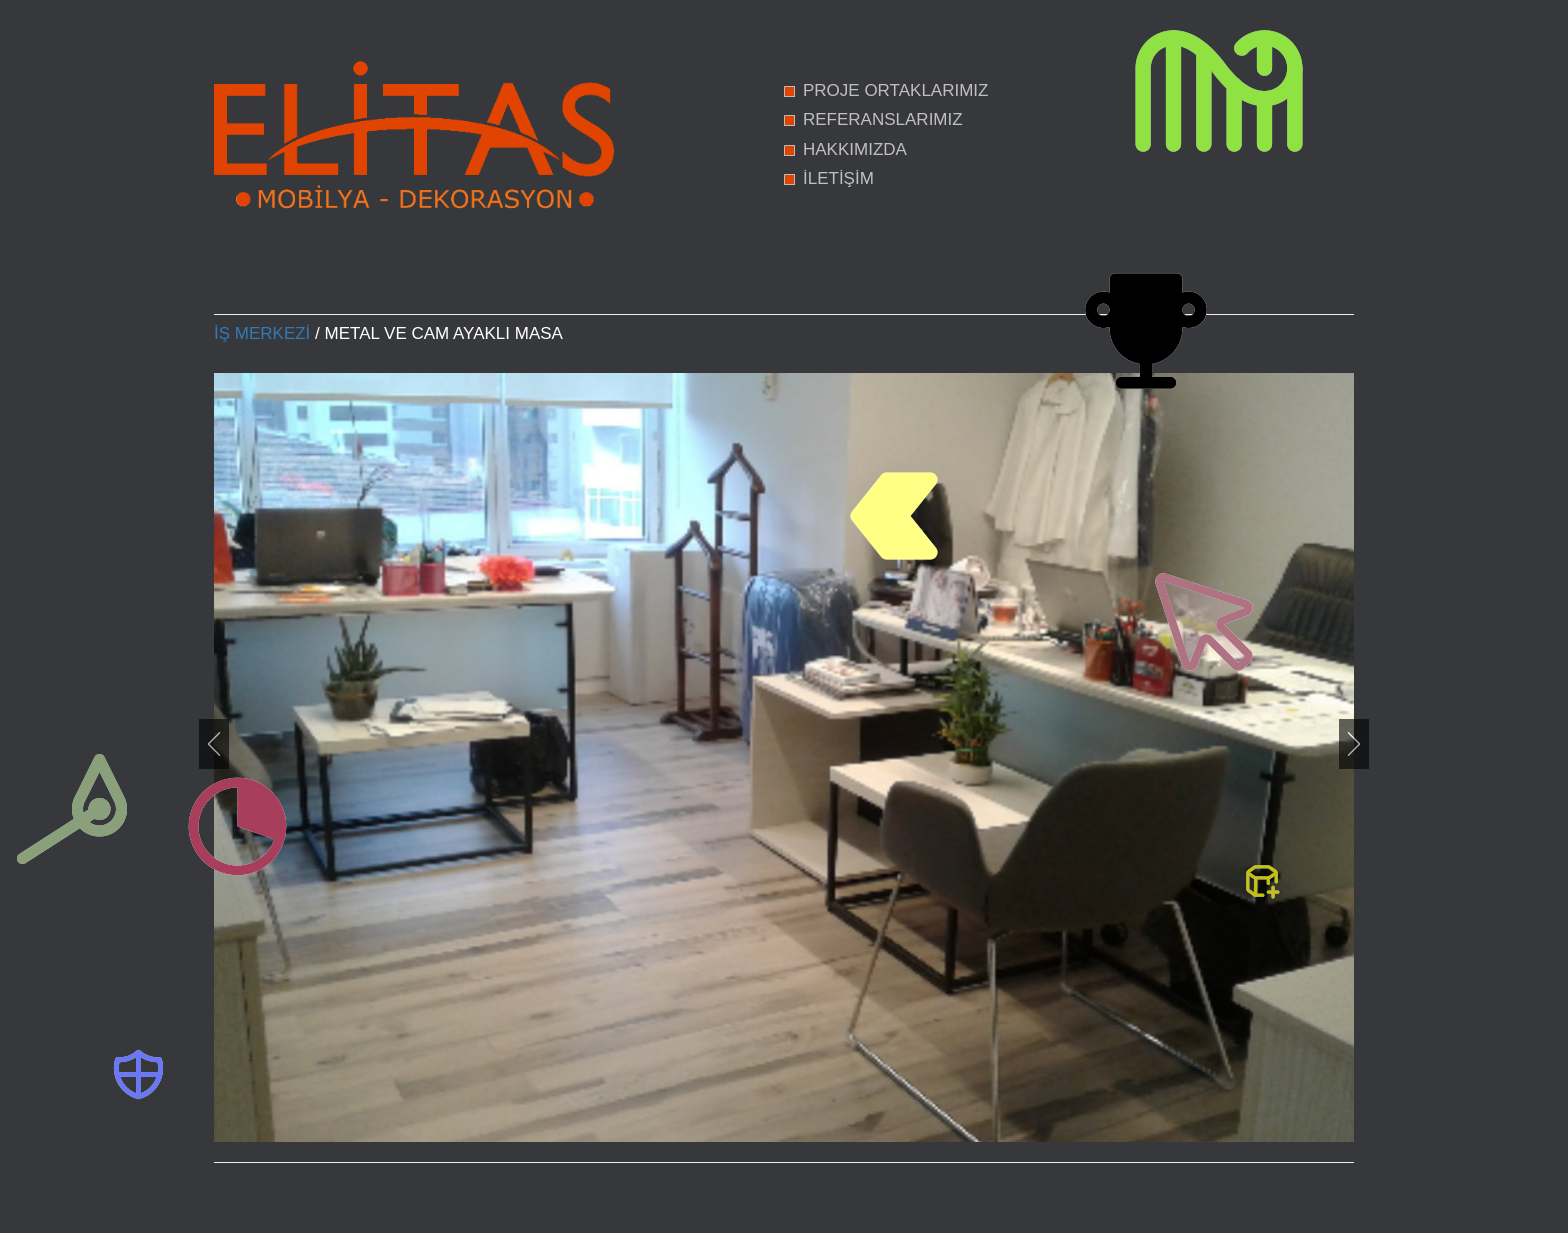 The image size is (1568, 1233). Describe the element at coordinates (237, 826) in the screenshot. I see `indicates 30% progress or completion` at that location.